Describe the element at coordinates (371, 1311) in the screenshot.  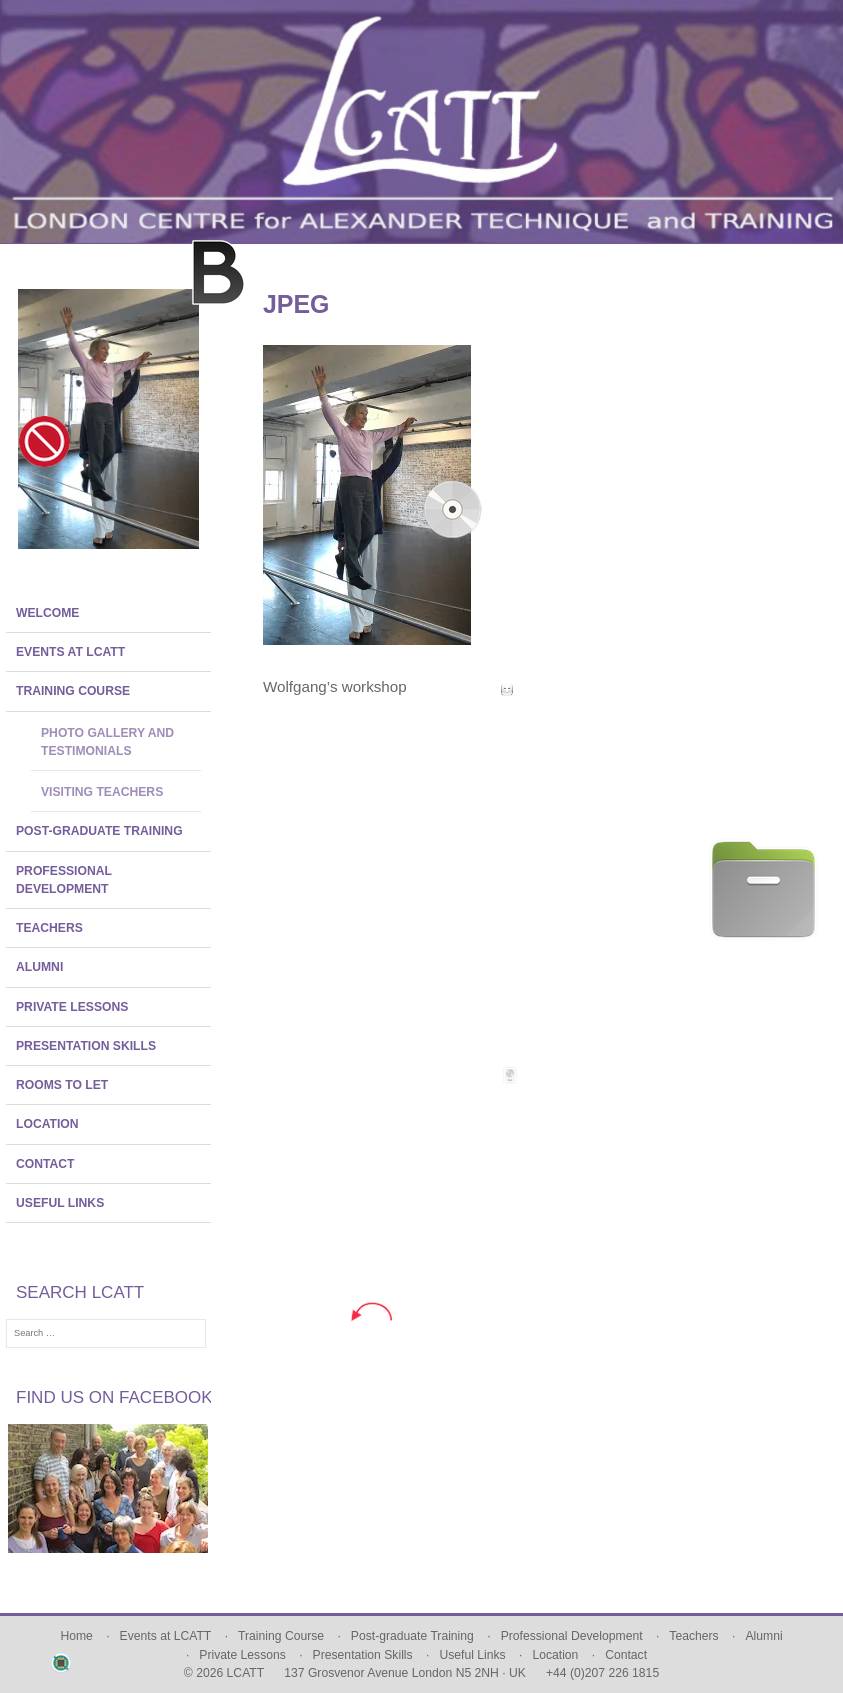
I see `undo the last action` at that location.